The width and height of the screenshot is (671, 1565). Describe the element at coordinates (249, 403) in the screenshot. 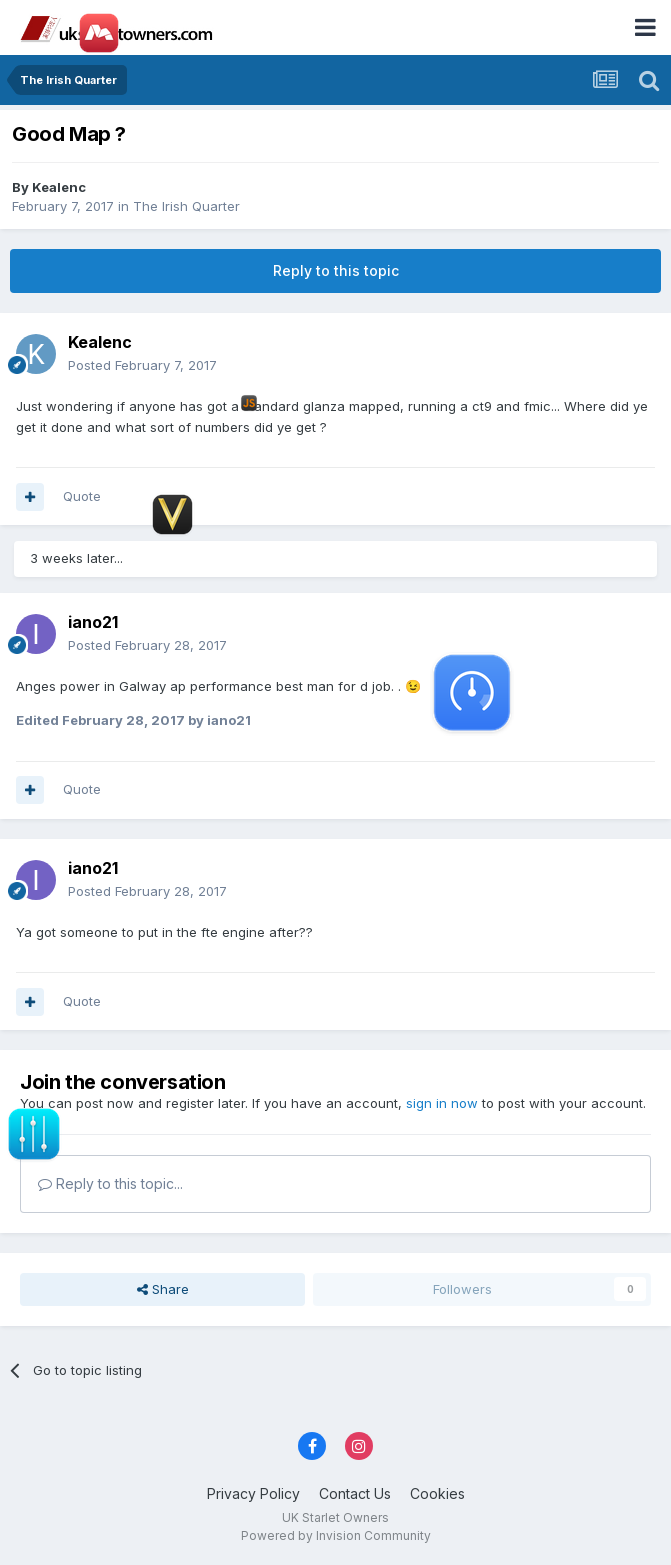

I see `open javascript testing application` at that location.